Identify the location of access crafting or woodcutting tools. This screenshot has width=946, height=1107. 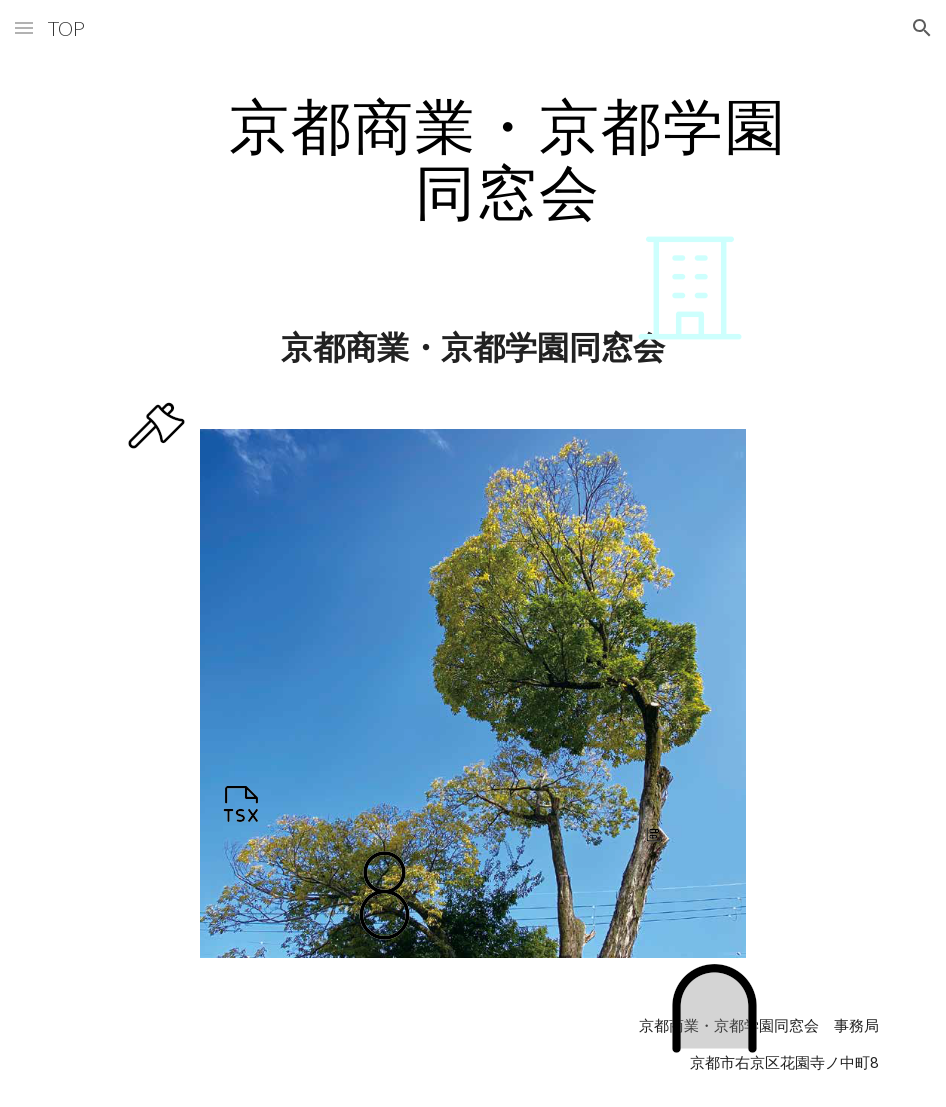
(156, 427).